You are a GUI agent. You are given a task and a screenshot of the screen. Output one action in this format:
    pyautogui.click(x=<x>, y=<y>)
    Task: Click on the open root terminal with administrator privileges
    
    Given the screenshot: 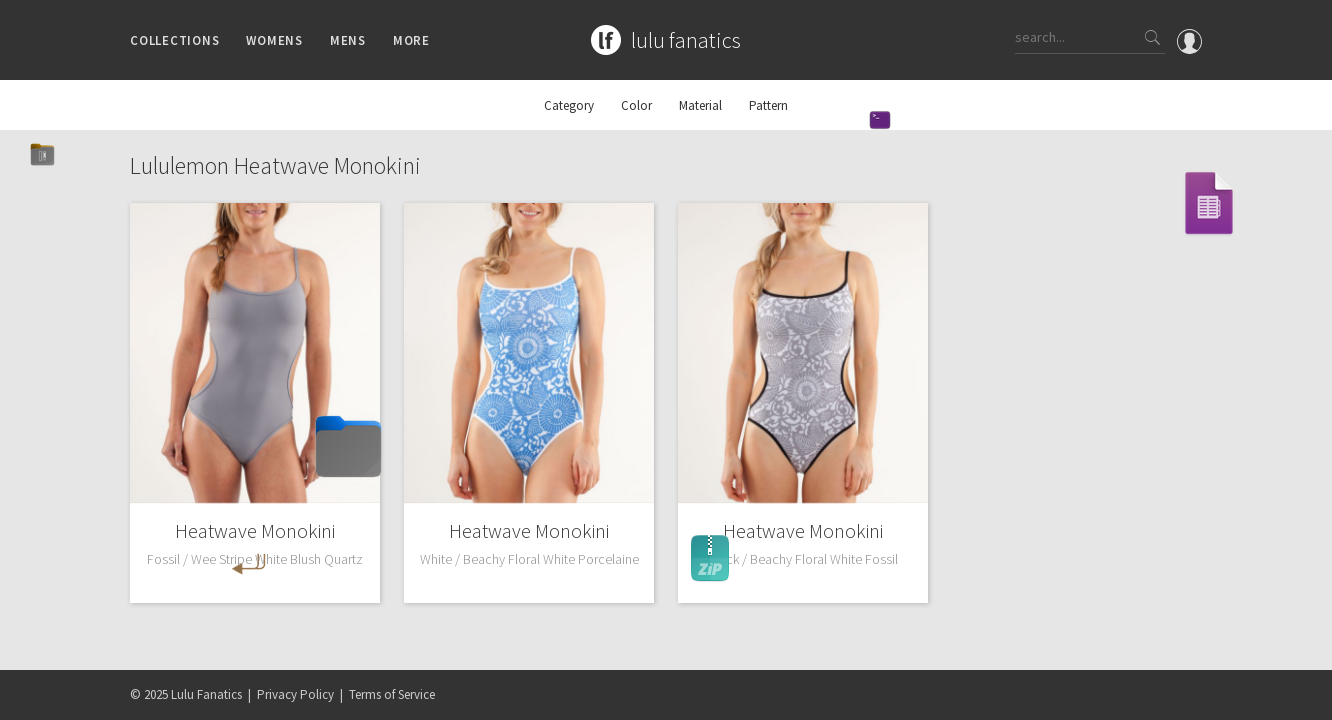 What is the action you would take?
    pyautogui.click(x=880, y=120)
    